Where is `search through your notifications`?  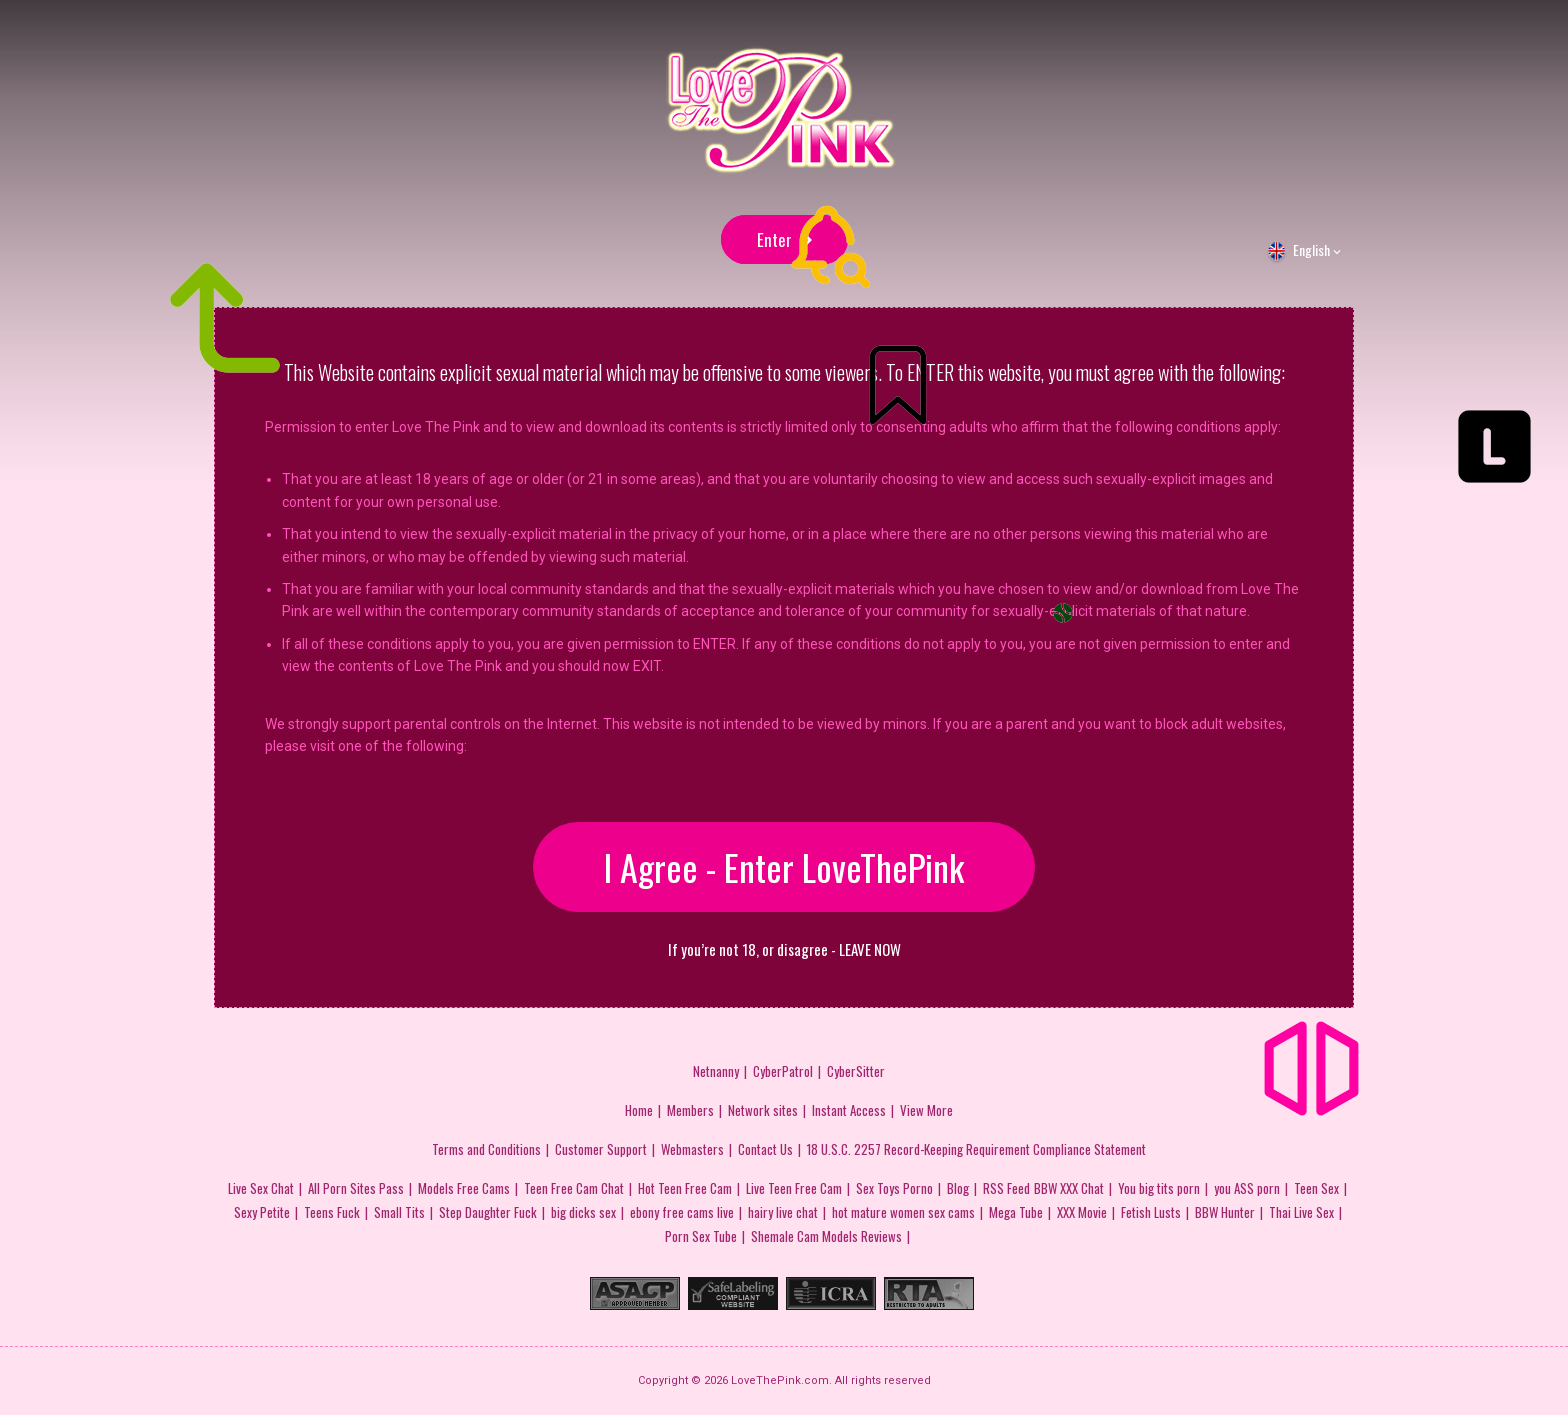 search through your notifications is located at coordinates (827, 245).